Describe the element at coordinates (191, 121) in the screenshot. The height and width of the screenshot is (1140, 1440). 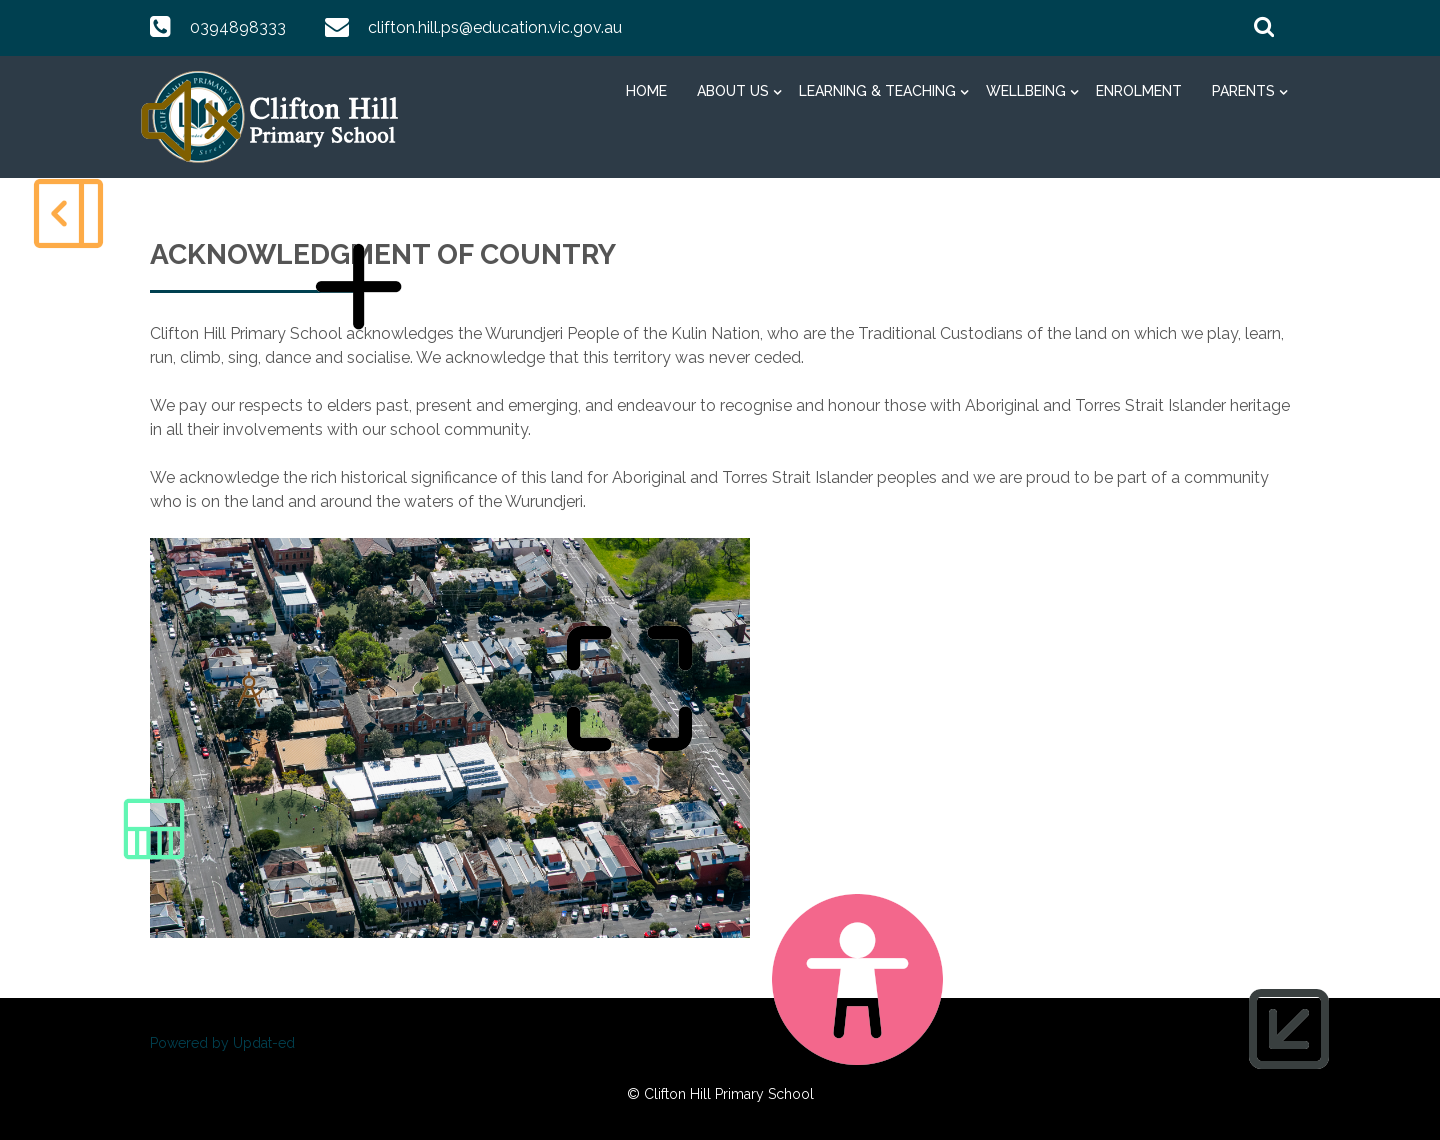
I see `mute audio or sound` at that location.